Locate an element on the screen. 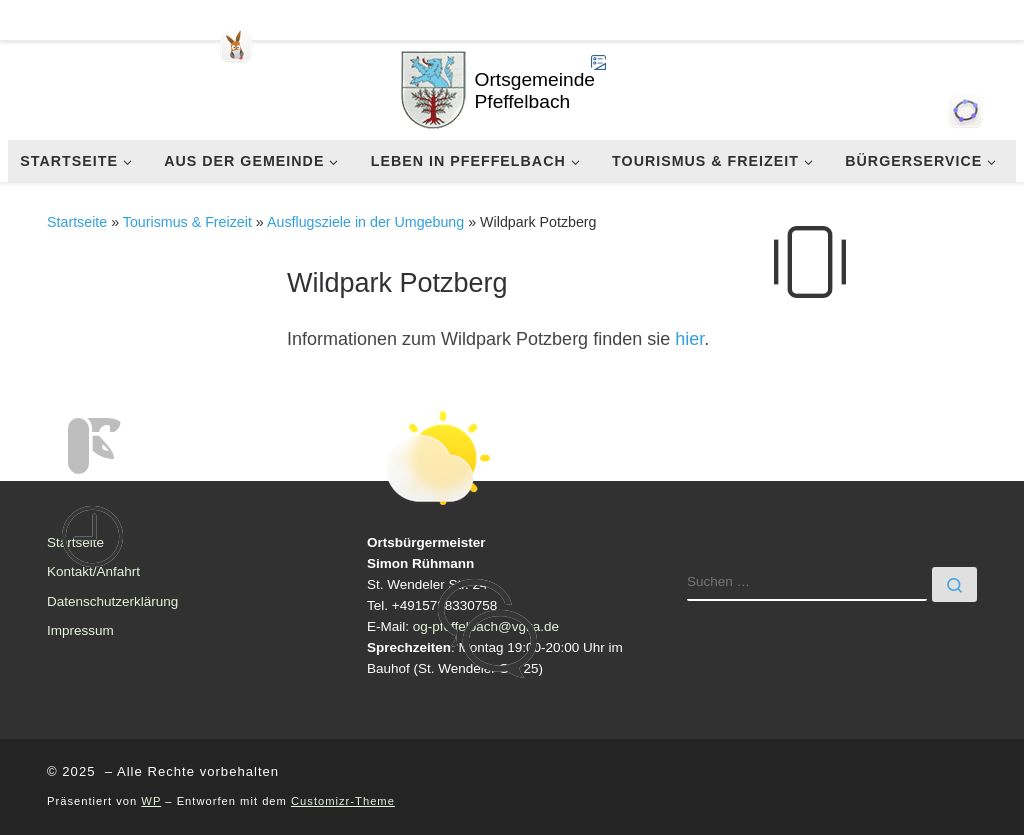 The height and width of the screenshot is (835, 1024). open messaging or chat application is located at coordinates (487, 628).